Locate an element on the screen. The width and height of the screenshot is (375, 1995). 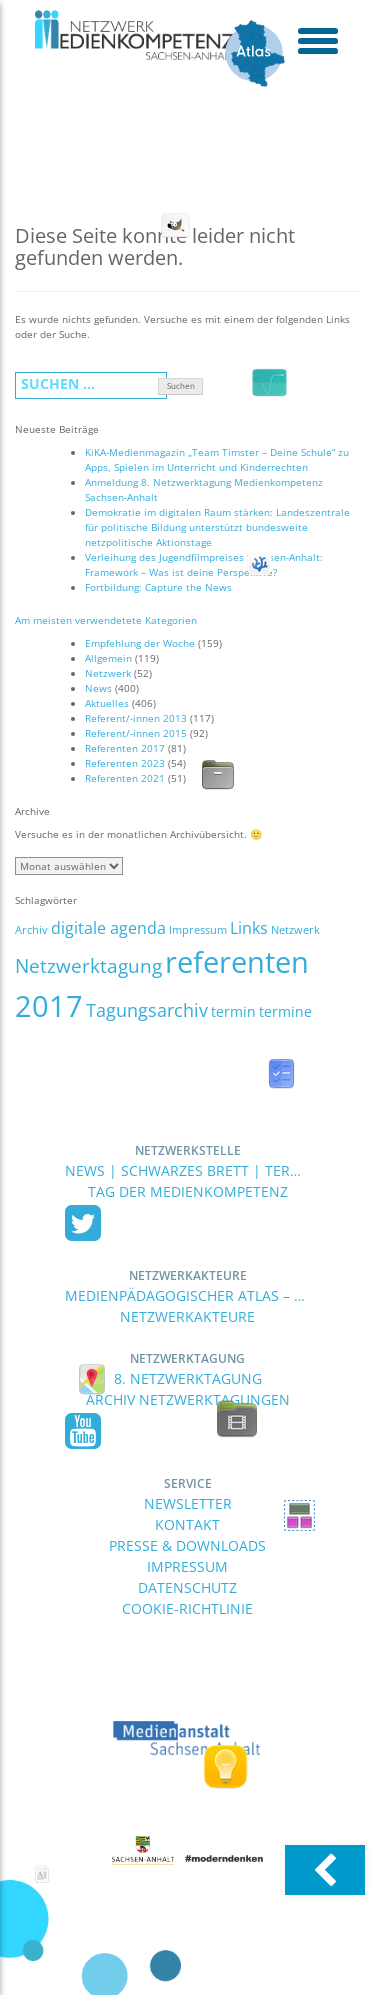
a compressed GIMP image file (.xcf.gz or .xcf.bz2) is located at coordinates (175, 224).